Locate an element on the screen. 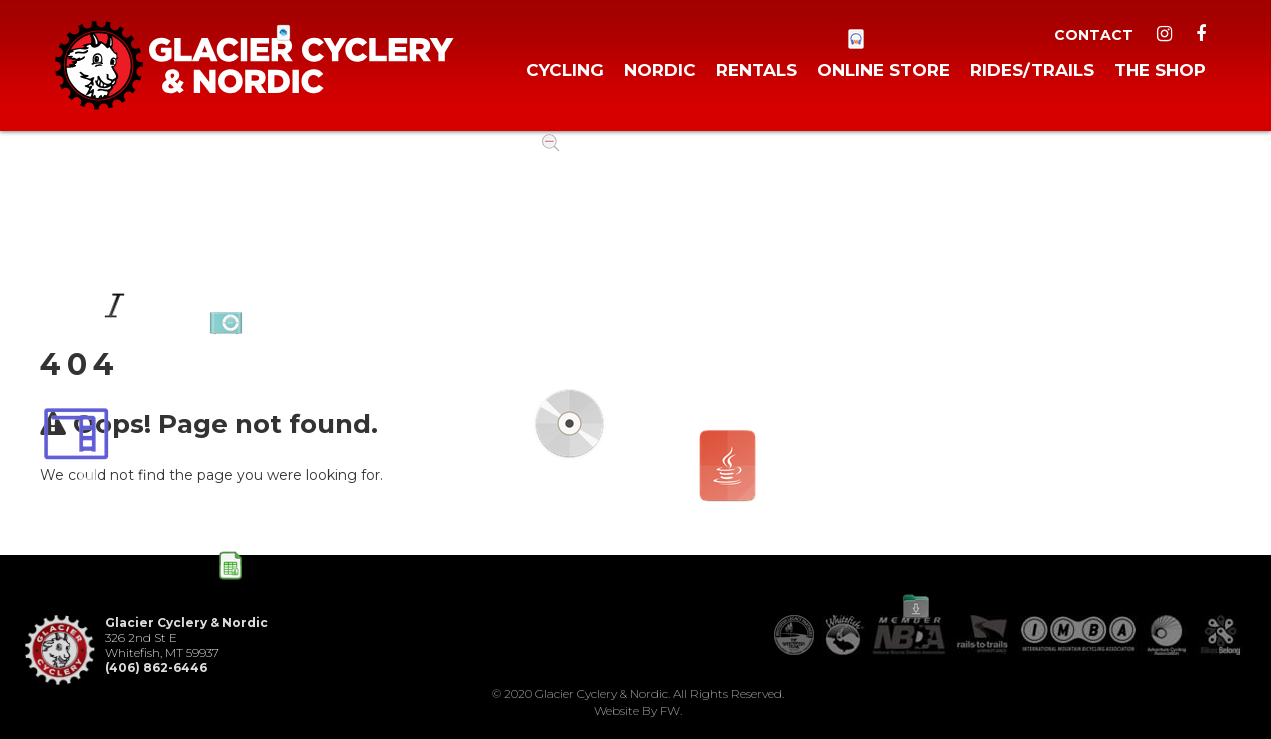 This screenshot has width=1271, height=739. iPod shuffle device connected is located at coordinates (226, 317).